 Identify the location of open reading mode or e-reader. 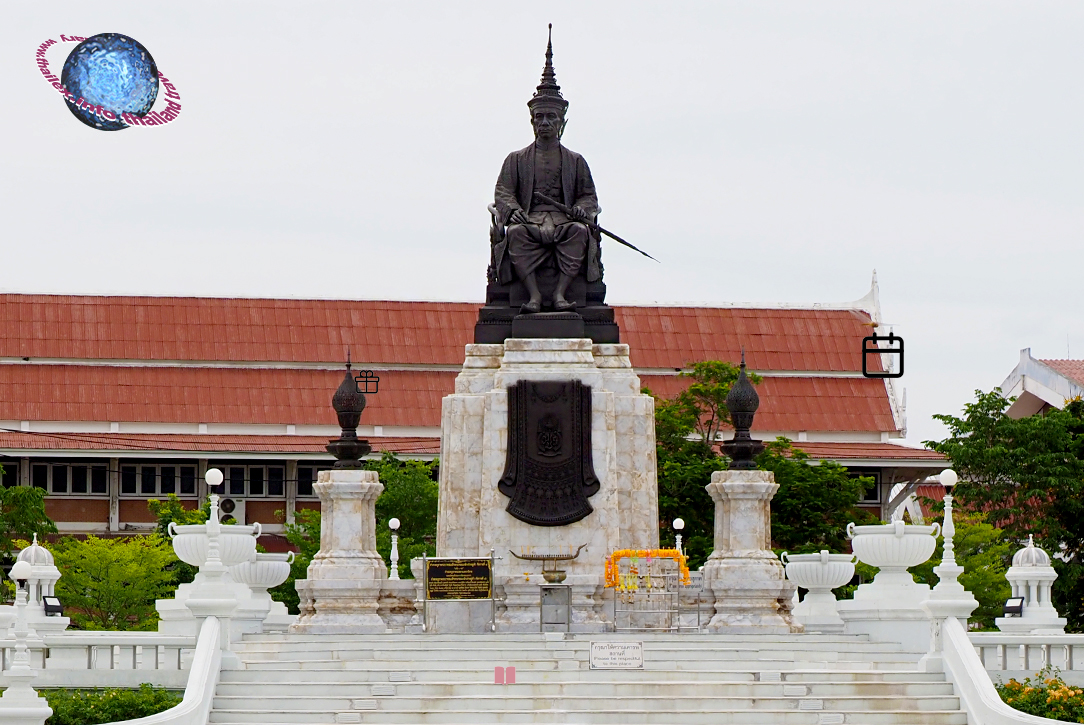
(505, 676).